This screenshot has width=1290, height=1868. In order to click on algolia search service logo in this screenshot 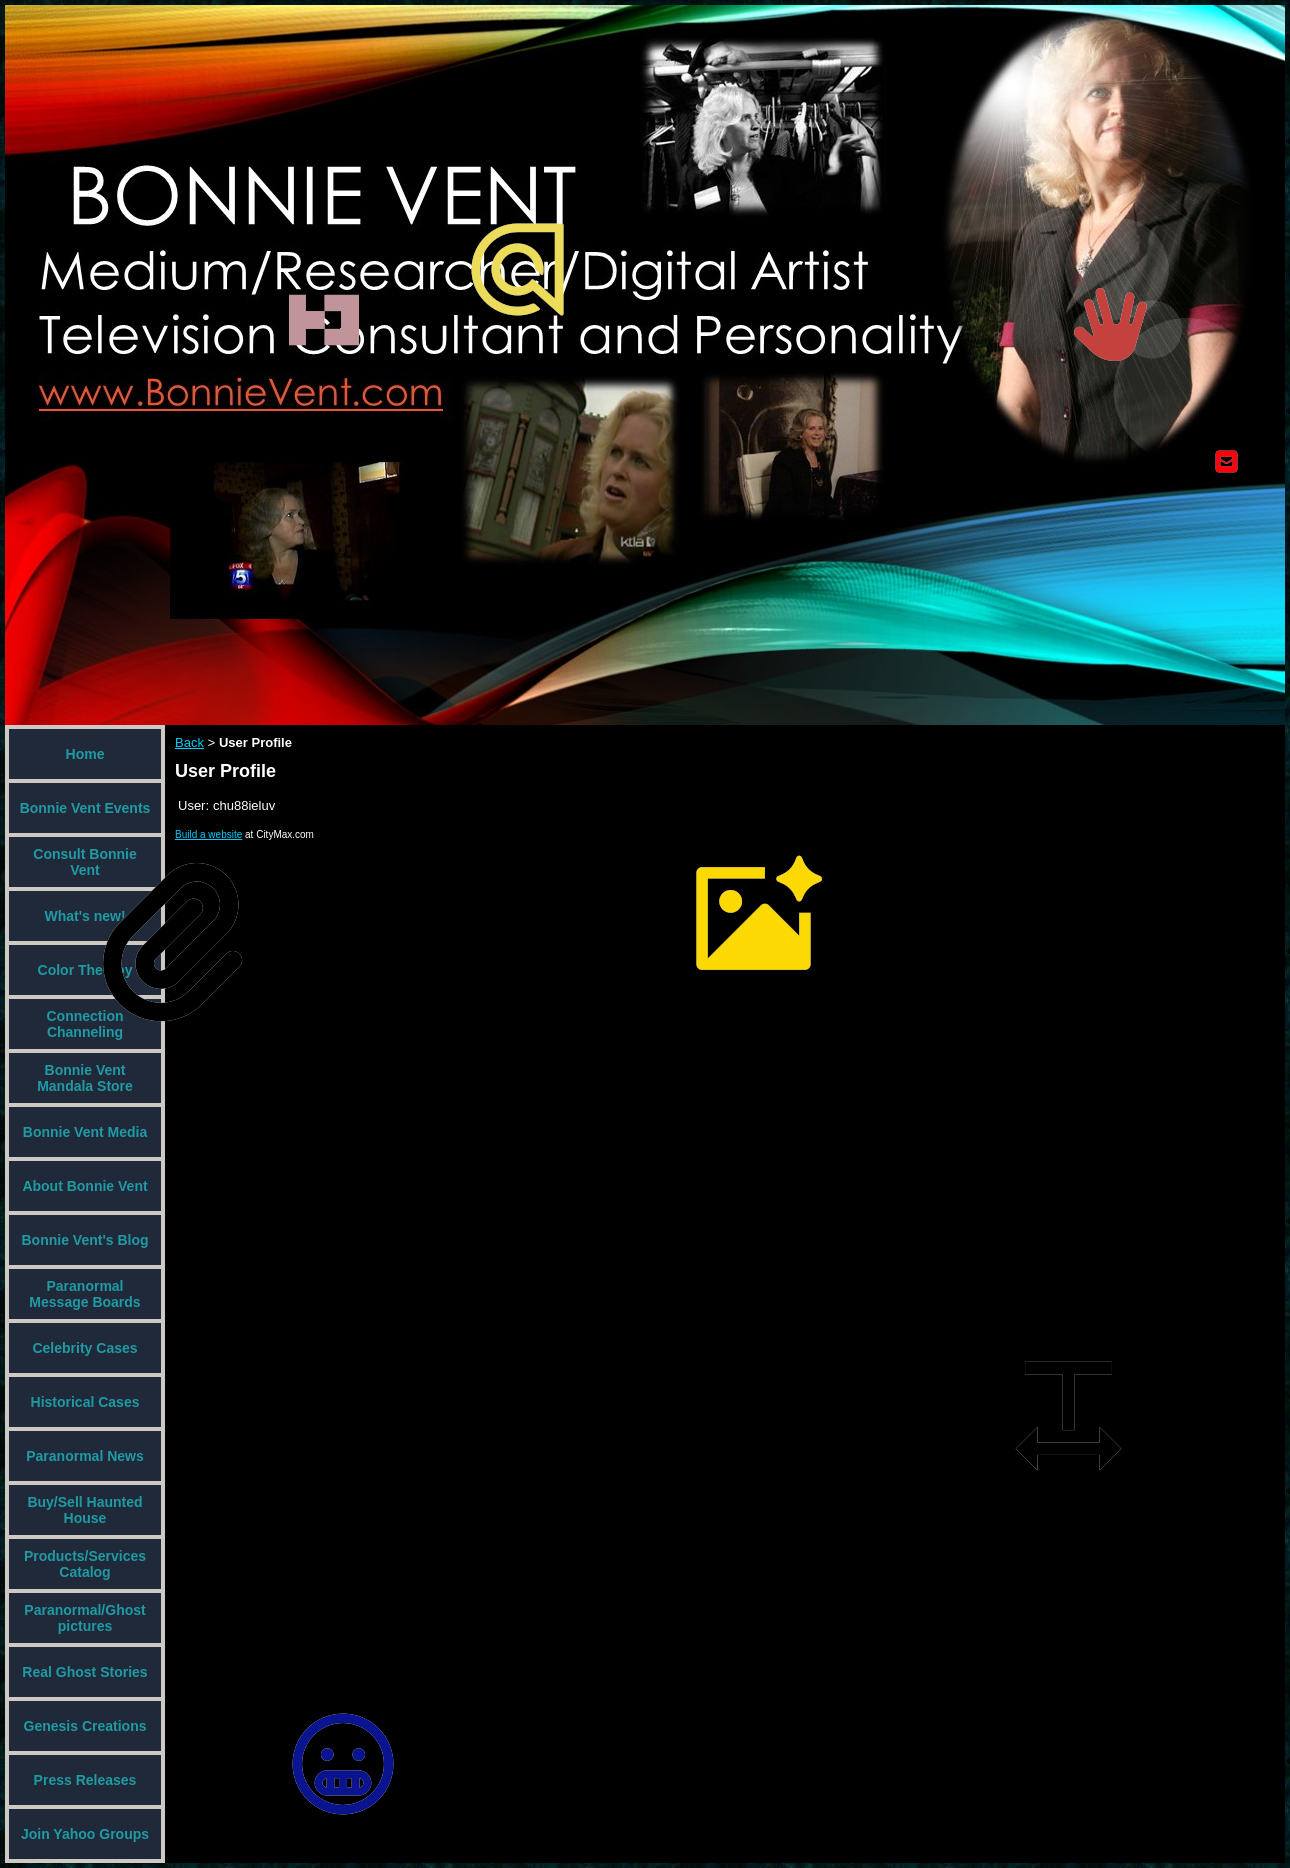, I will do `click(517, 269)`.